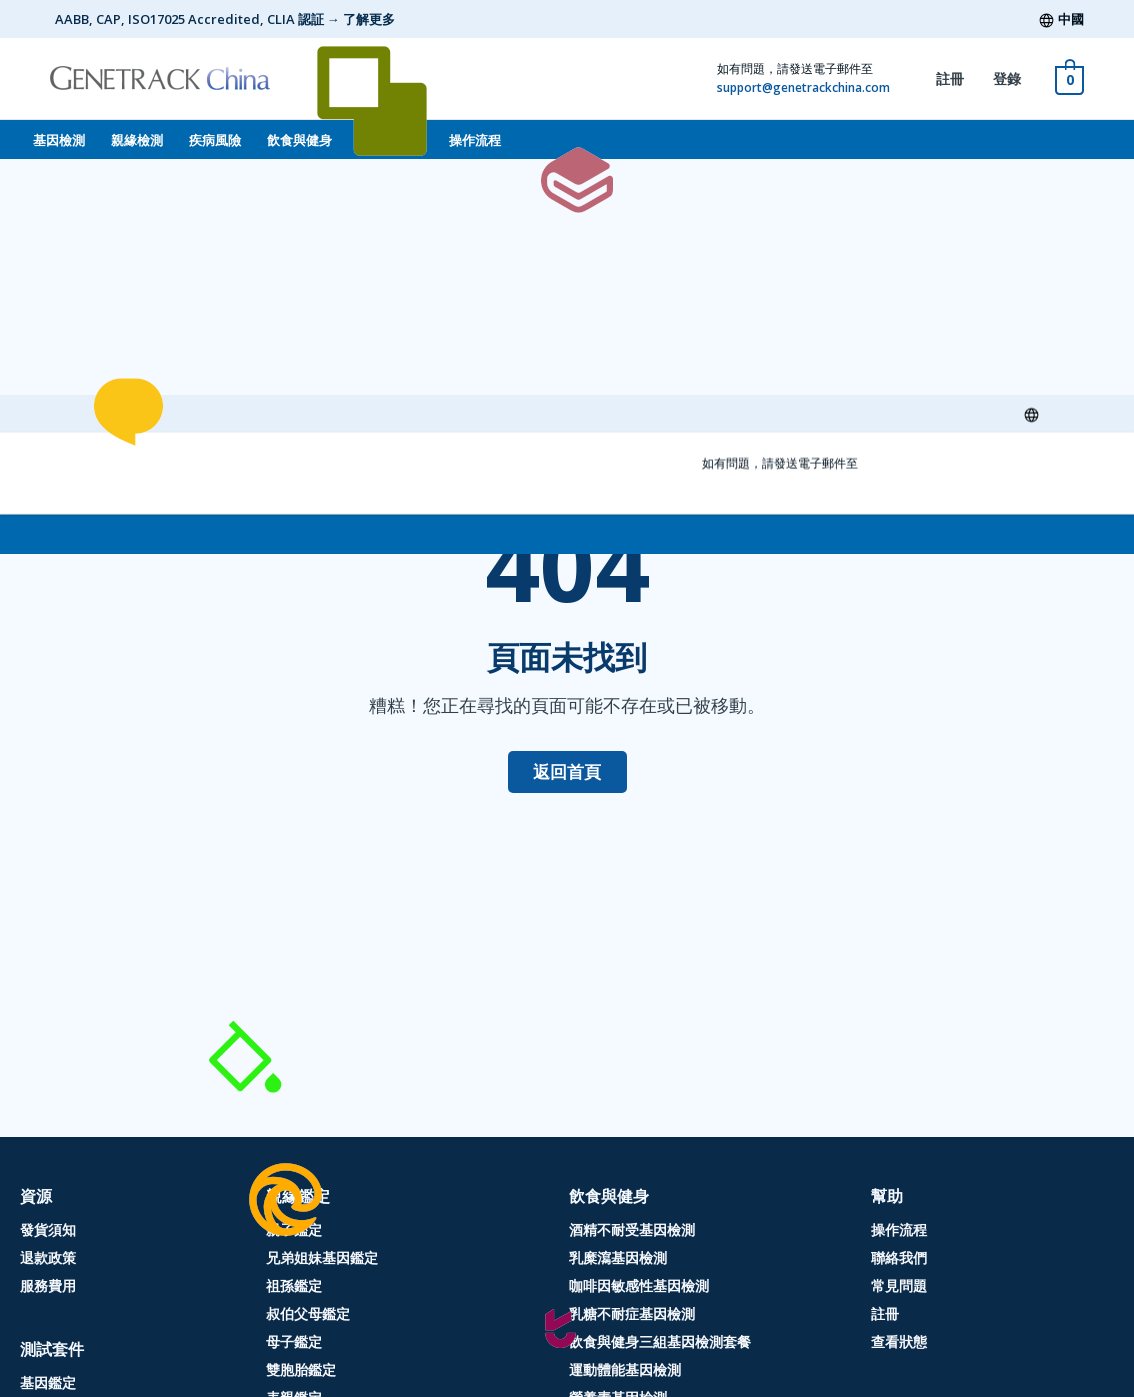 The image size is (1134, 1397). Describe the element at coordinates (560, 1328) in the screenshot. I see `open the Trivago hotel comparison app` at that location.